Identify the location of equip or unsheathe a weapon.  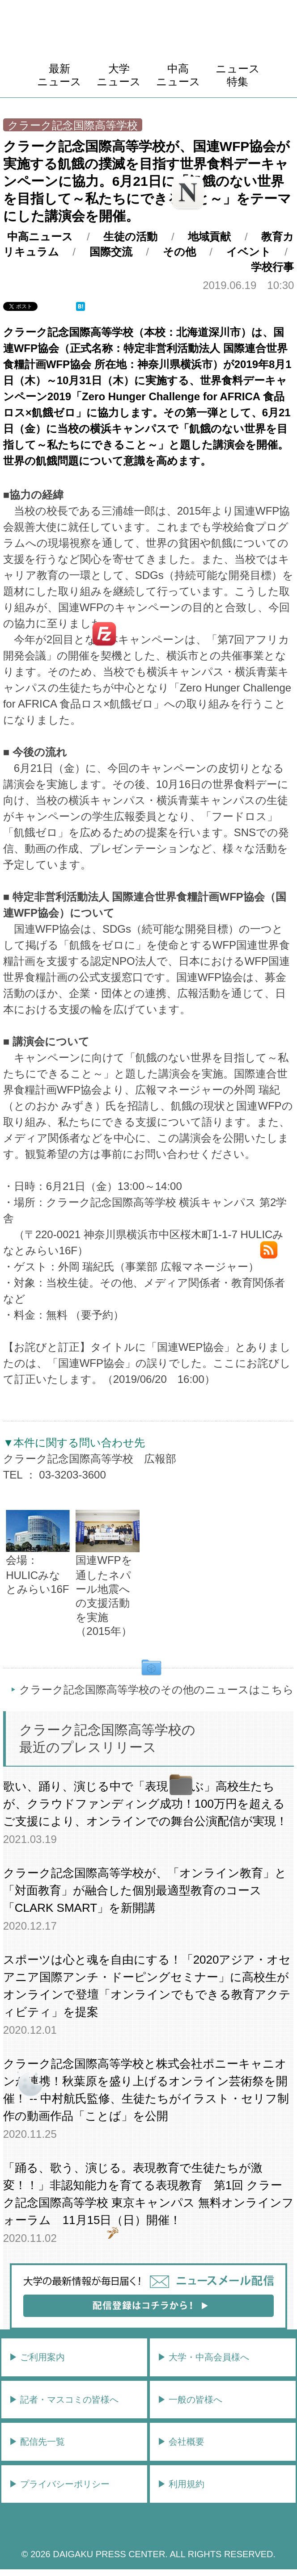
(113, 2233).